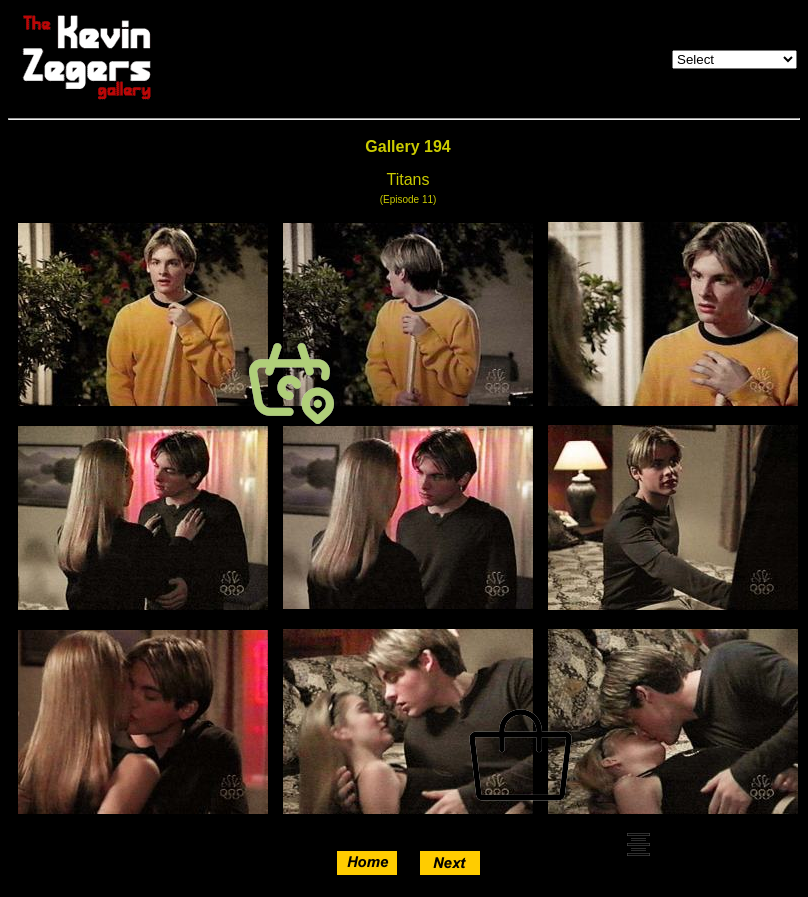 This screenshot has height=897, width=808. Describe the element at coordinates (638, 844) in the screenshot. I see `center align text` at that location.